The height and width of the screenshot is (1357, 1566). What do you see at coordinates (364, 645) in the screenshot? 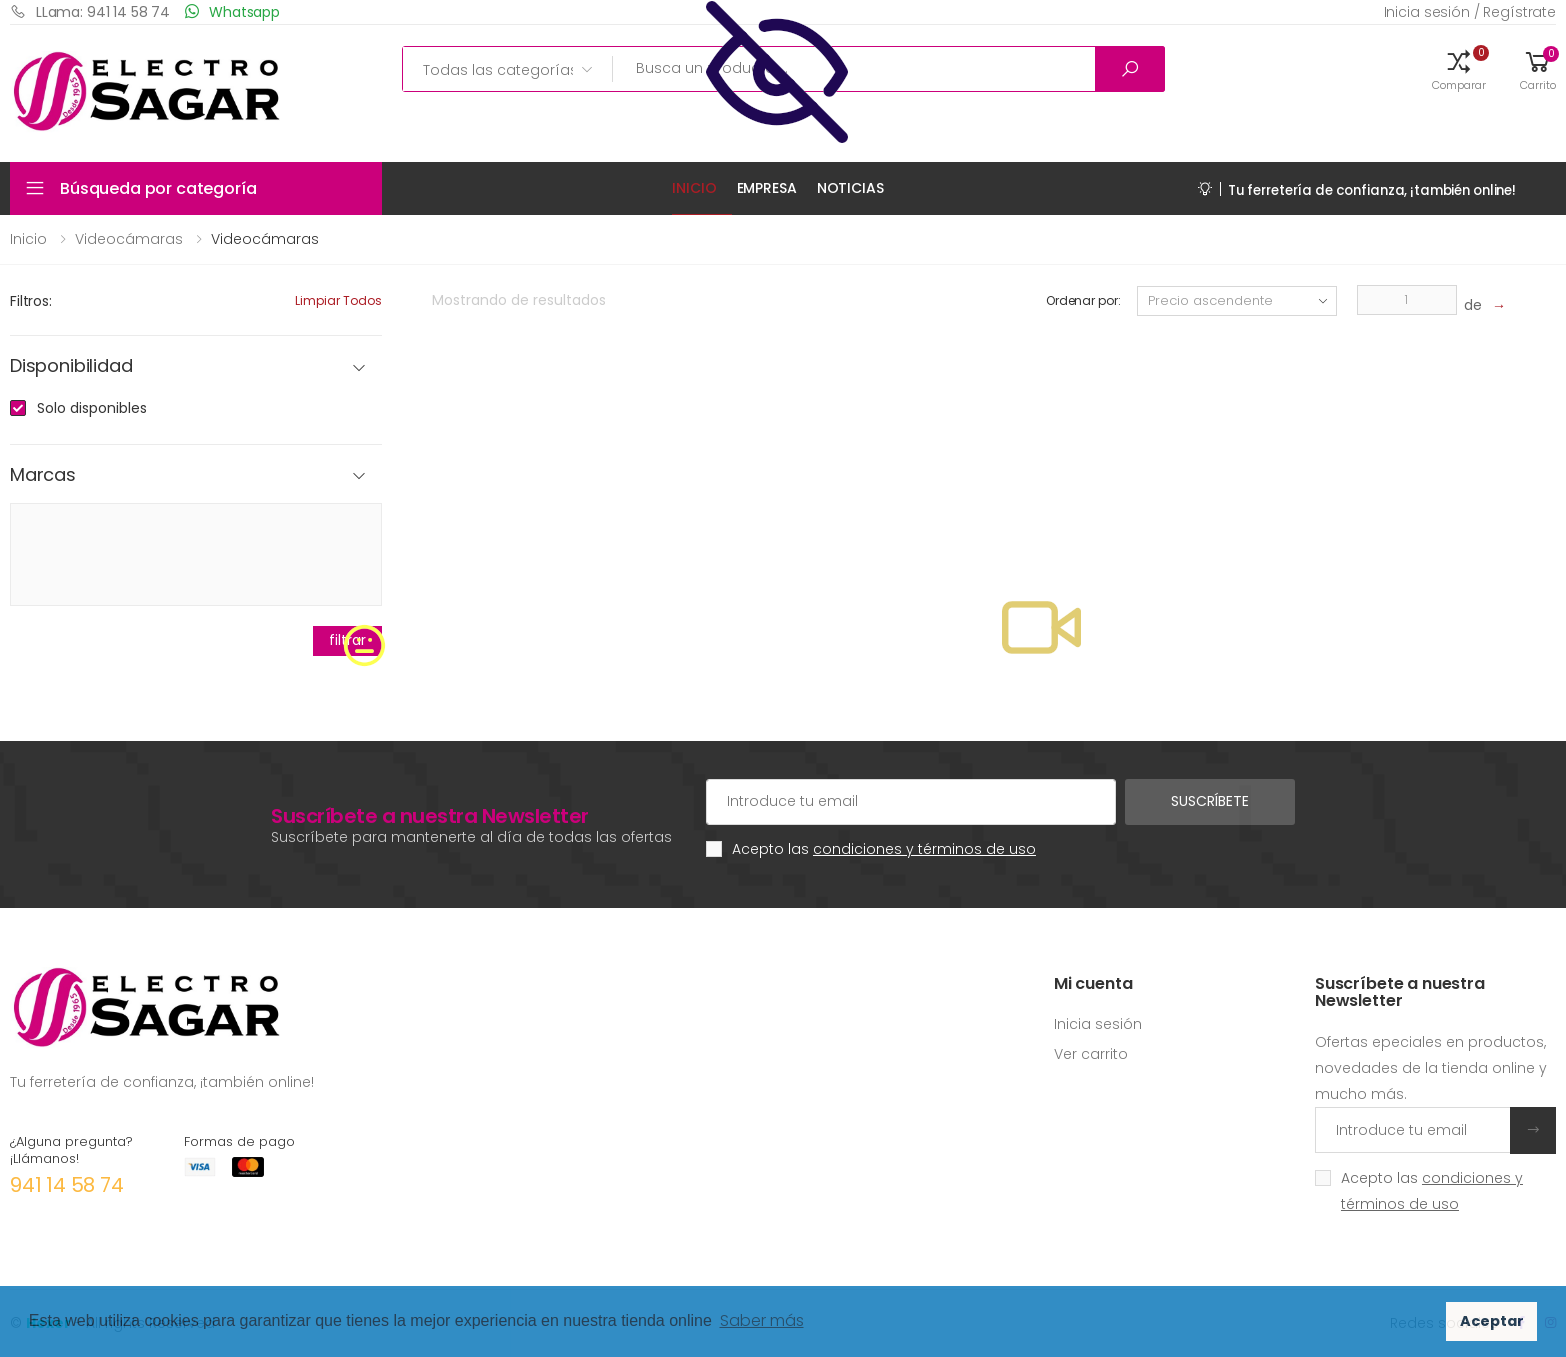
I see `rate your experience as neutral` at bounding box center [364, 645].